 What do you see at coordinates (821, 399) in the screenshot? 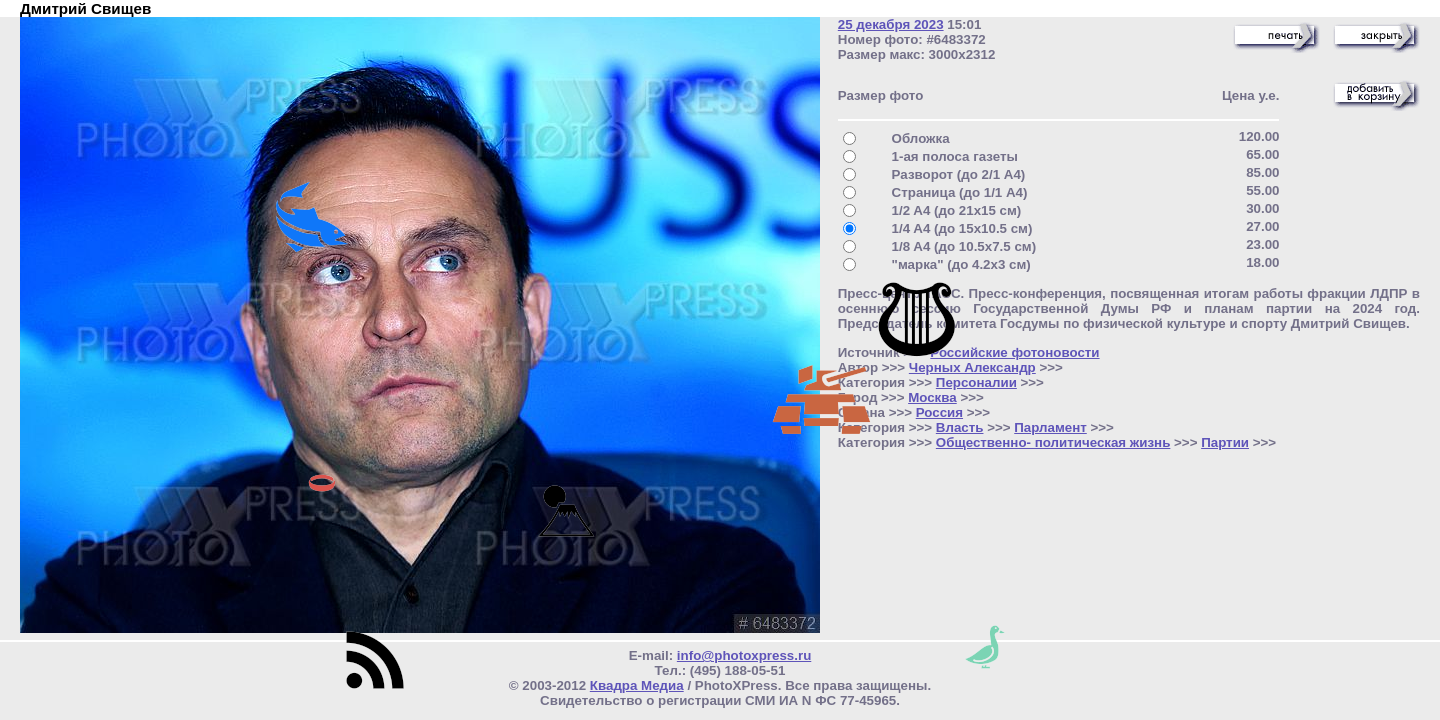
I see `select tank unit in strategy game` at bounding box center [821, 399].